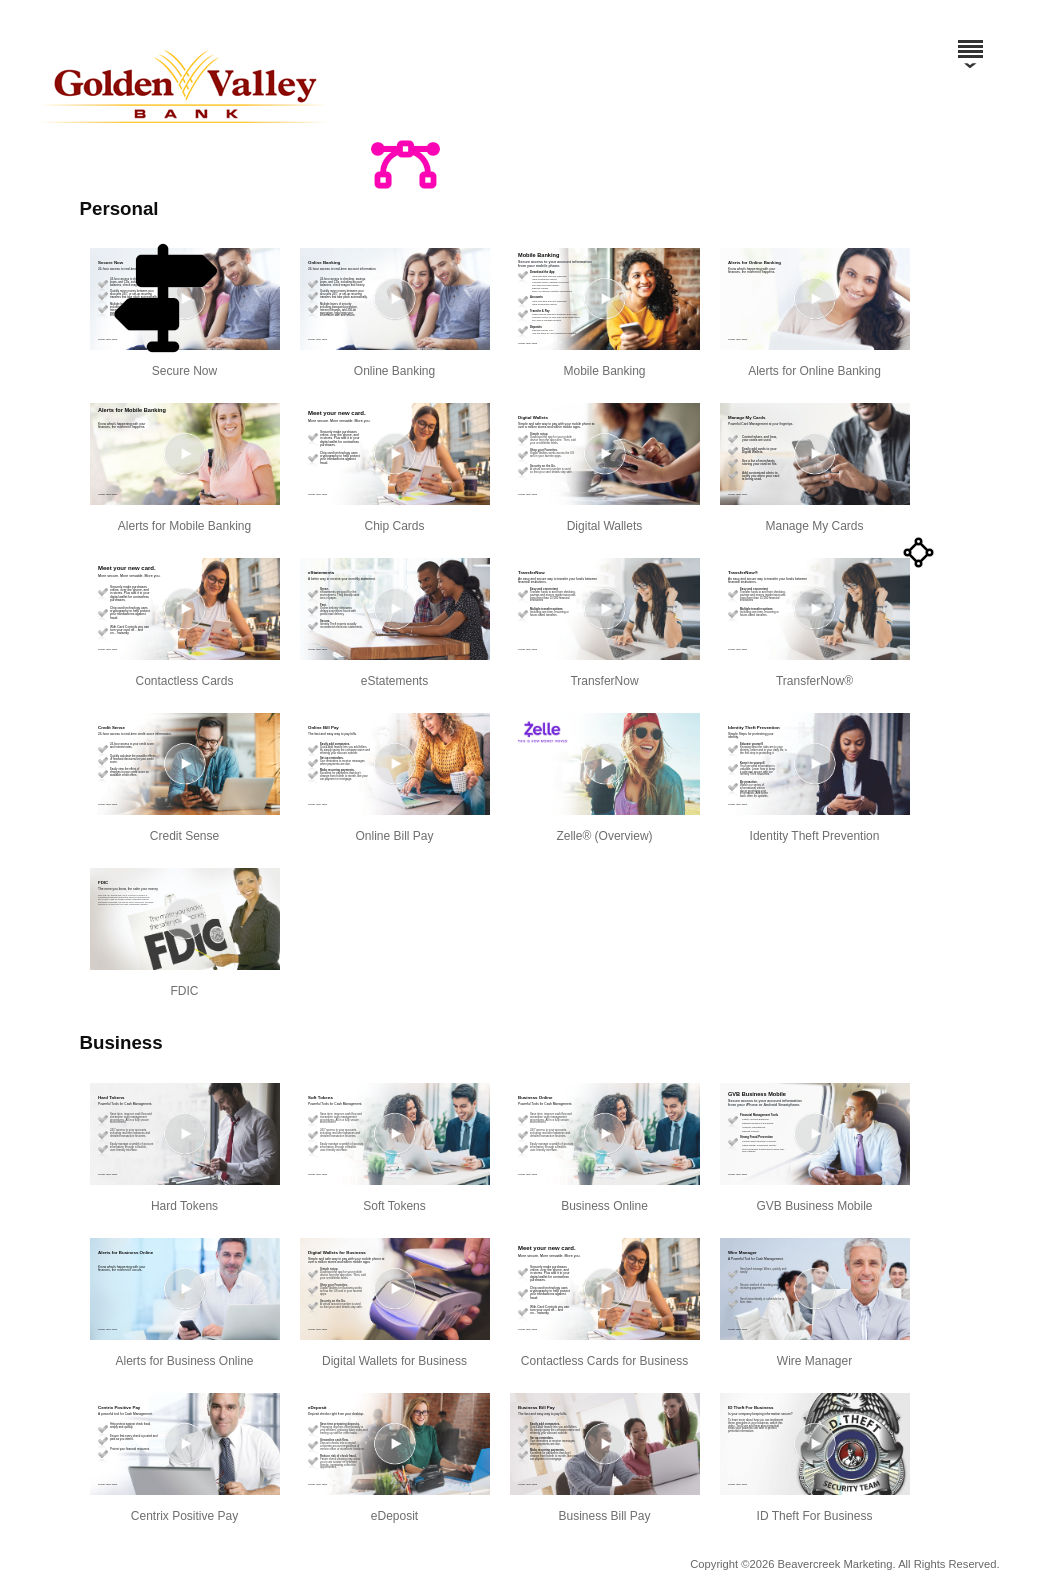 The image size is (1049, 1570). What do you see at coordinates (163, 298) in the screenshot?
I see `get directions to a destination` at bounding box center [163, 298].